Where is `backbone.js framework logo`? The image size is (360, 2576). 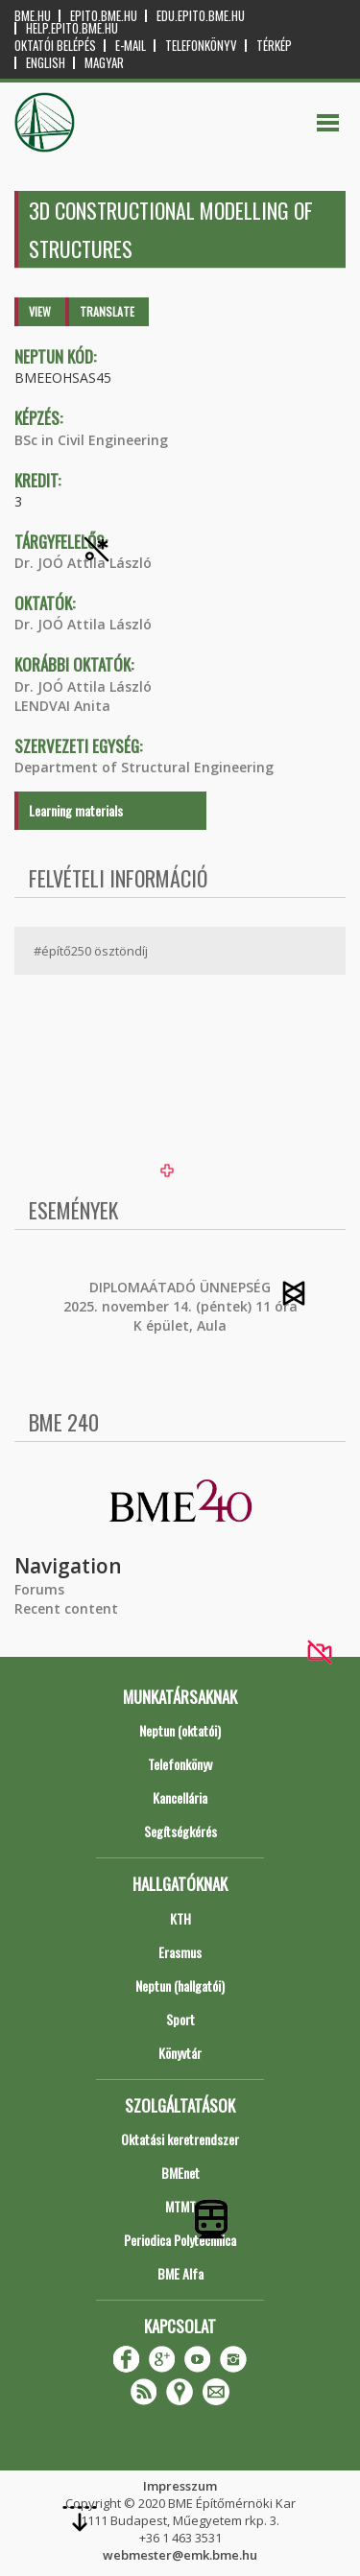 backbone.js framework logo is located at coordinates (294, 1293).